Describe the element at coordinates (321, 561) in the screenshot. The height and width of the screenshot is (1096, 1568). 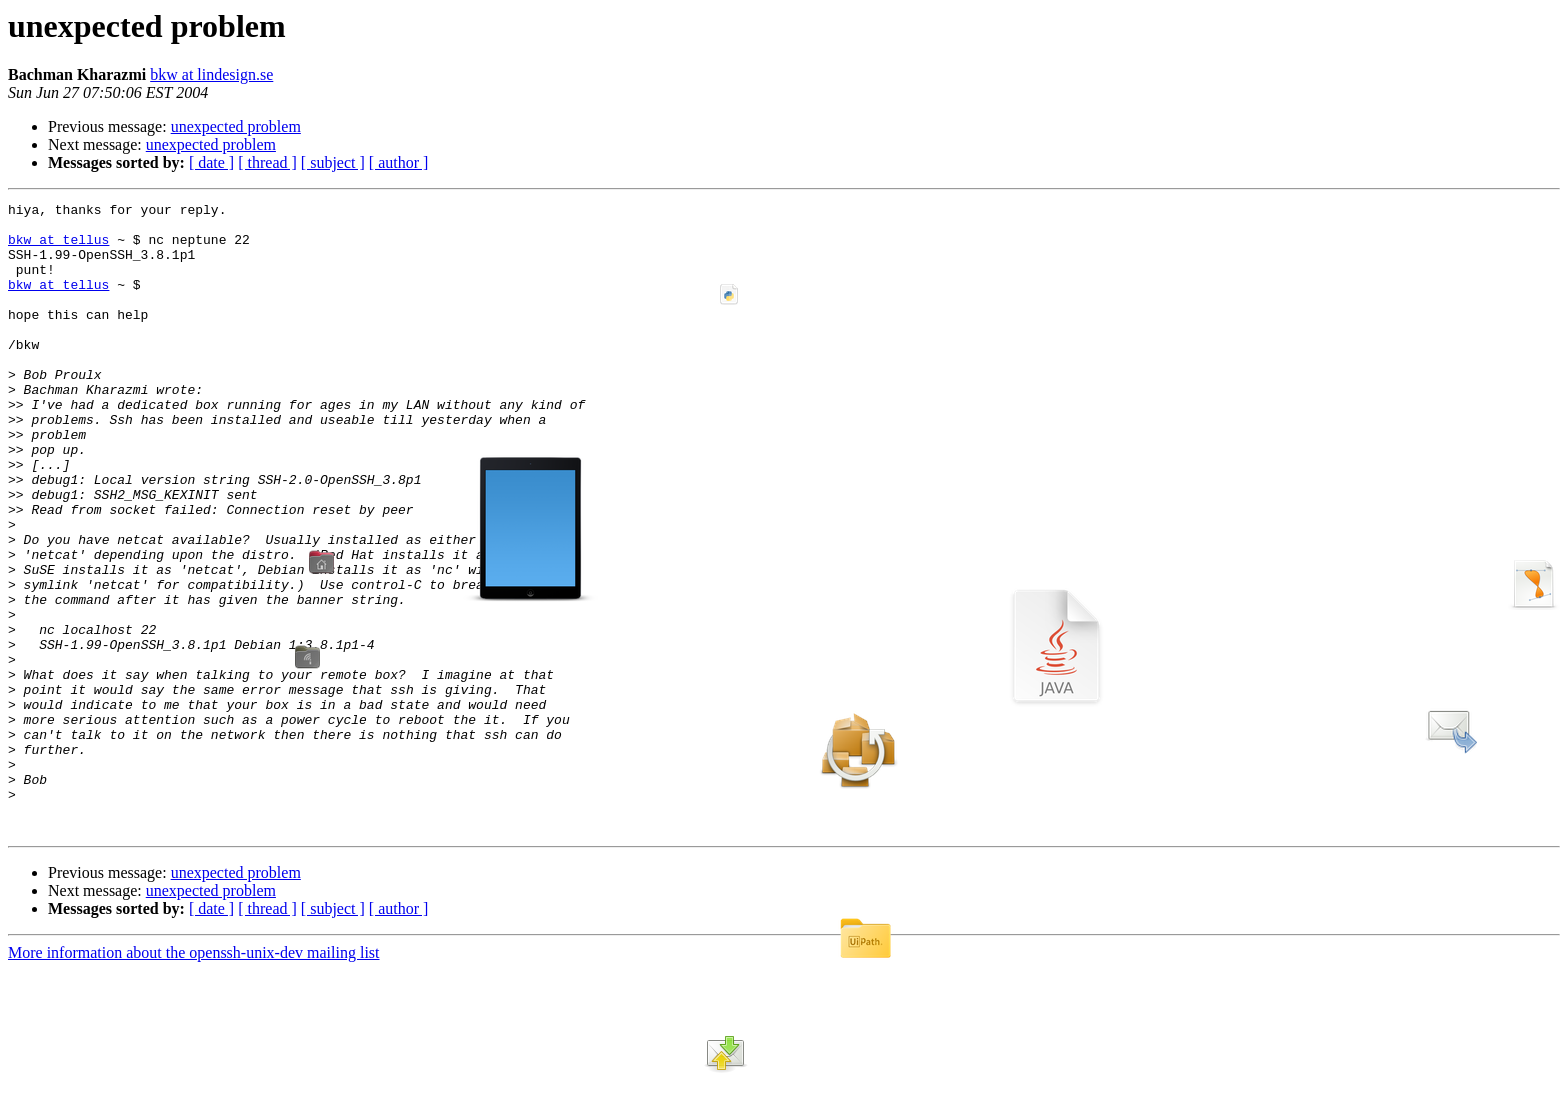
I see `access your home folder` at that location.